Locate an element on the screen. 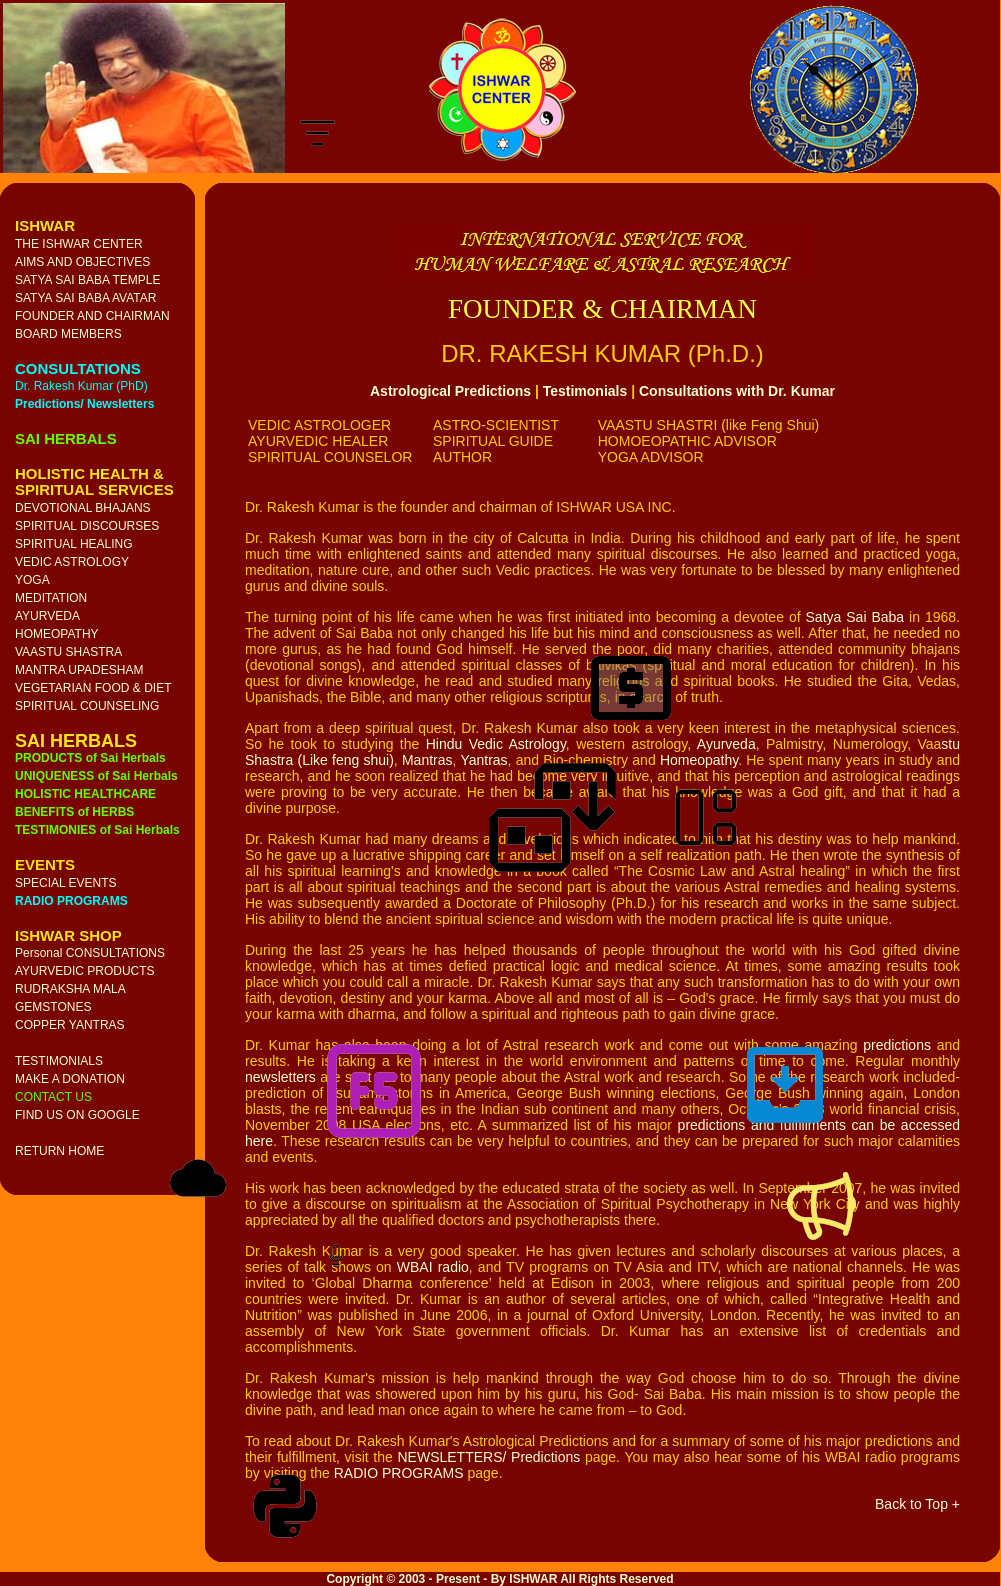 This screenshot has height=1586, width=1001. activate voice input or recording is located at coordinates (336, 1255).